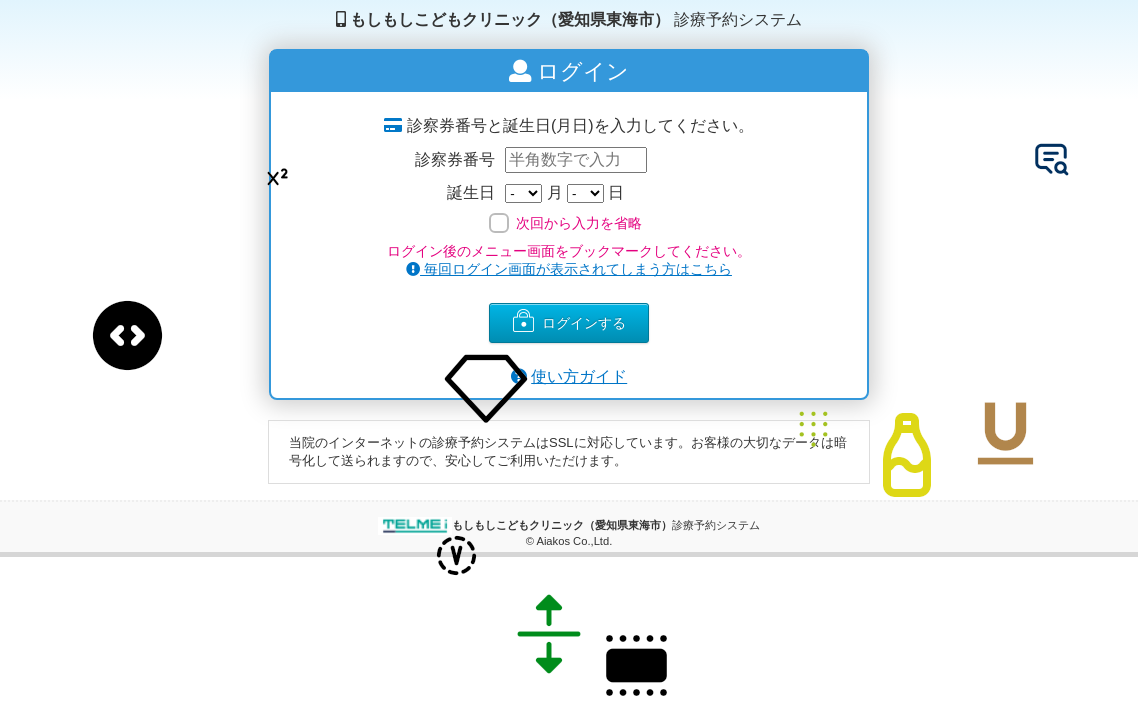  What do you see at coordinates (1005, 433) in the screenshot?
I see `apply underline formatting to selected text` at bounding box center [1005, 433].